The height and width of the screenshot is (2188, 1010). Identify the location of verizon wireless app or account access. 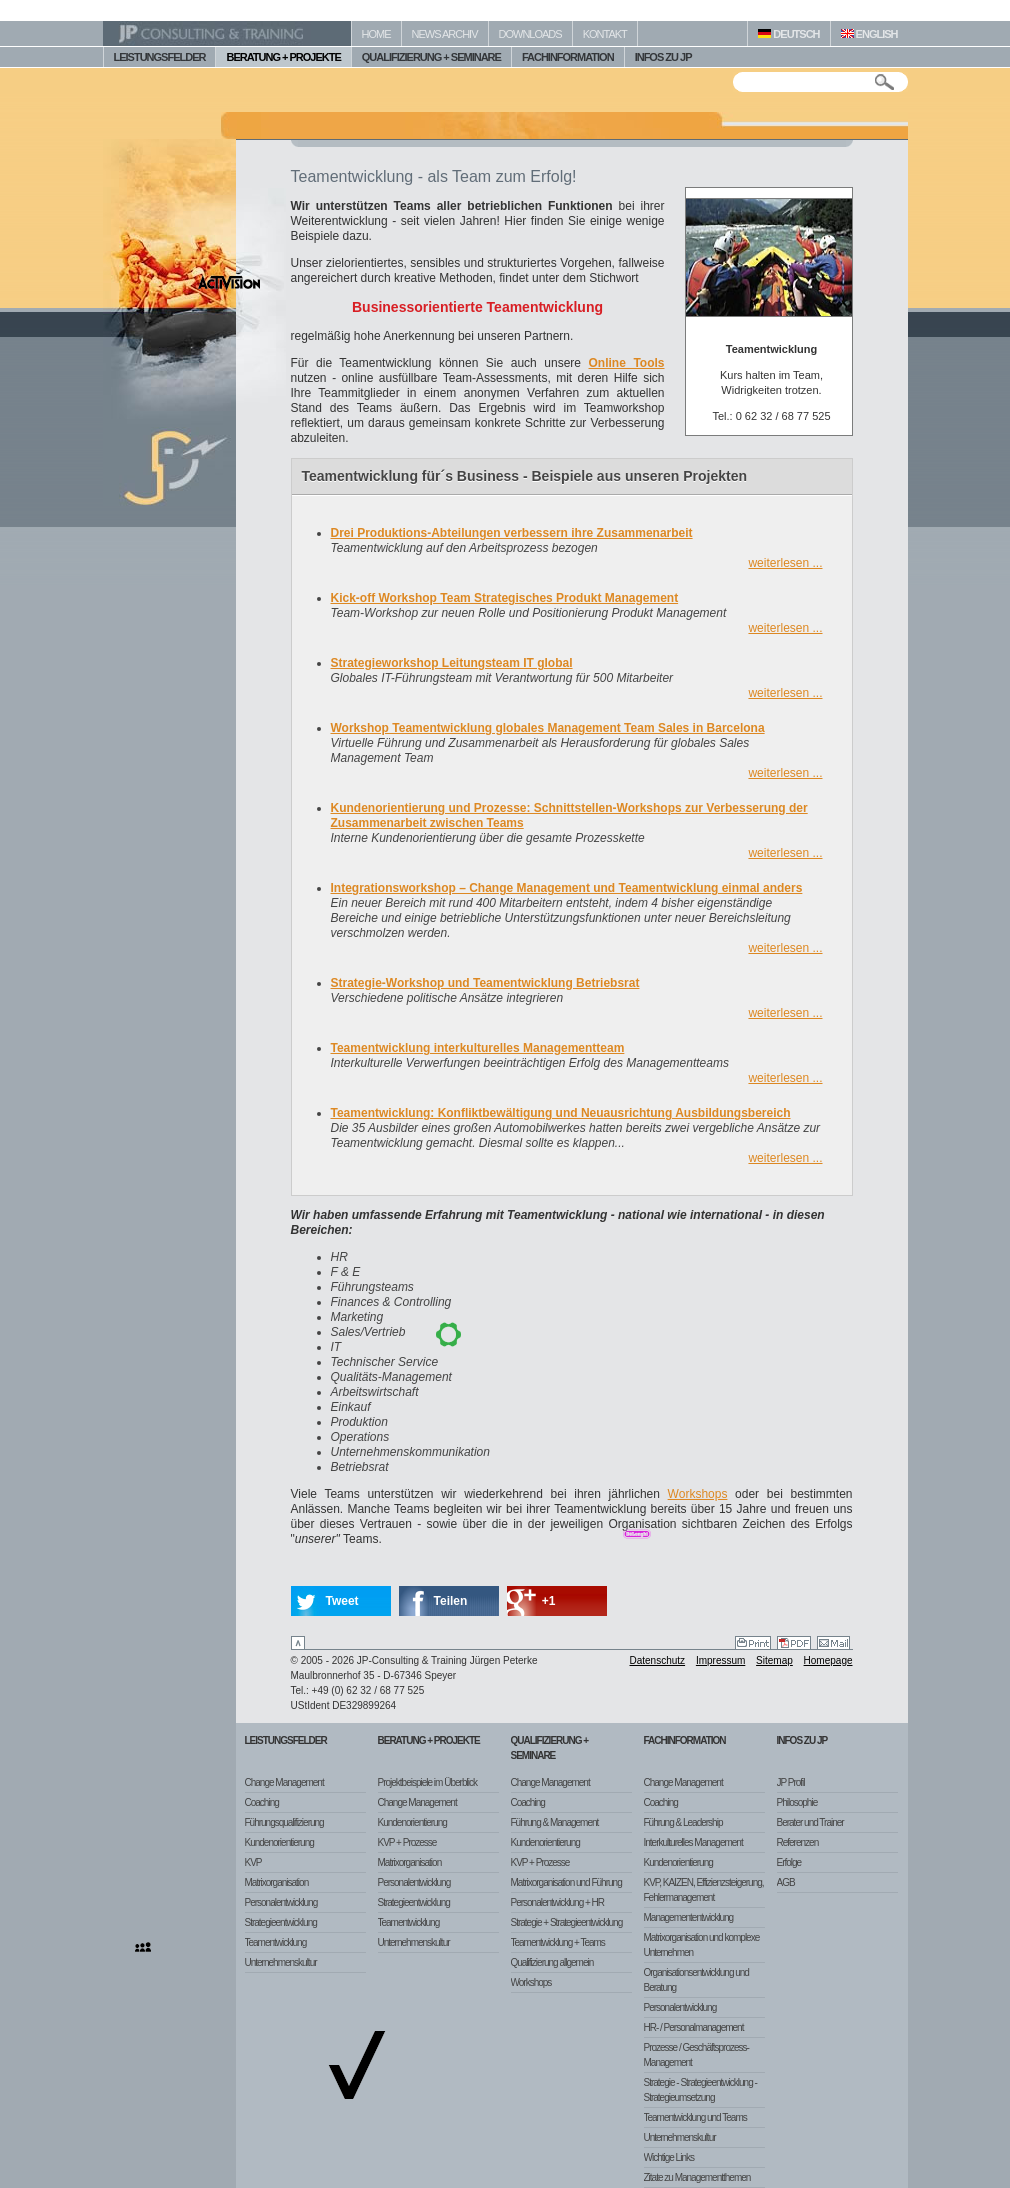
(357, 2065).